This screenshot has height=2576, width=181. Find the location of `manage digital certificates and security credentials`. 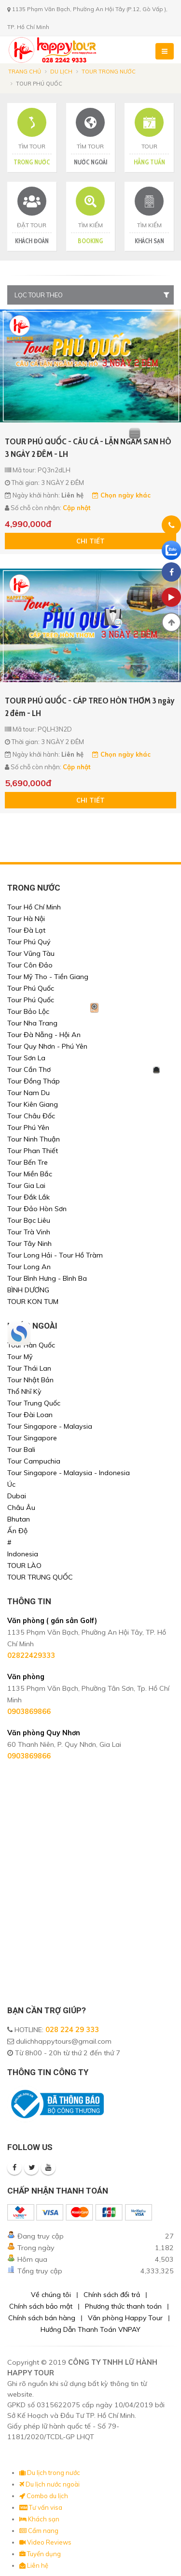

manage digital certificates and security credentials is located at coordinates (113, 617).